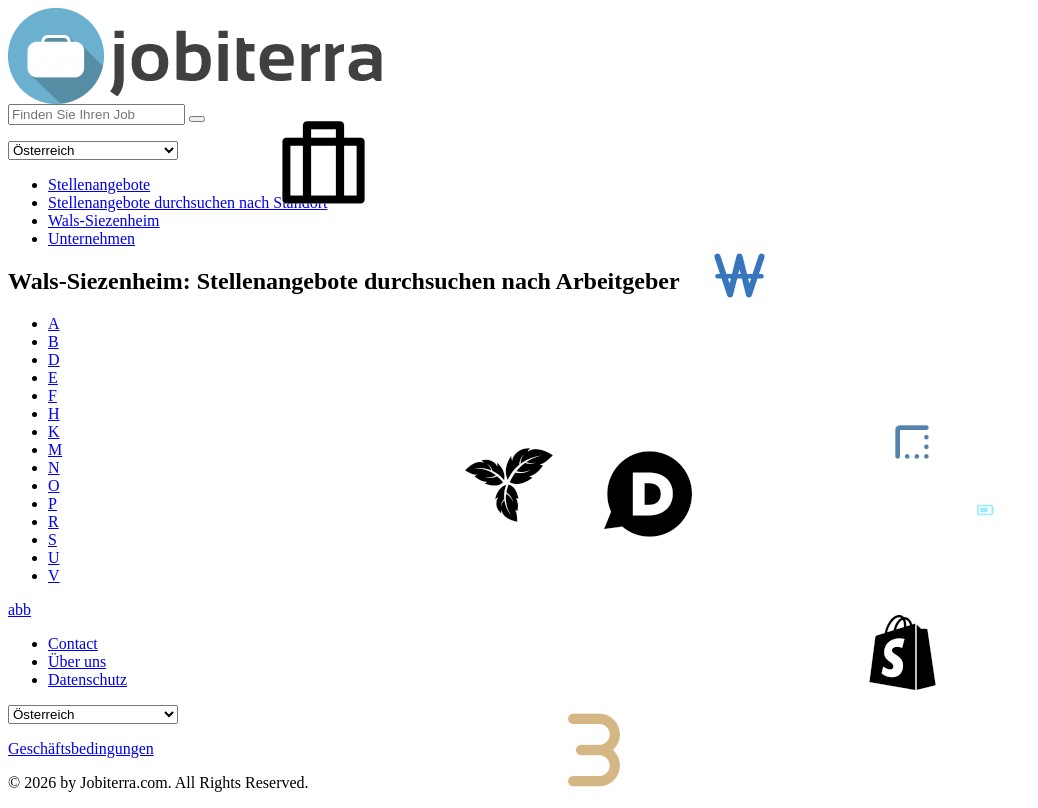  I want to click on indicates the number 3 in a list or count, so click(594, 750).